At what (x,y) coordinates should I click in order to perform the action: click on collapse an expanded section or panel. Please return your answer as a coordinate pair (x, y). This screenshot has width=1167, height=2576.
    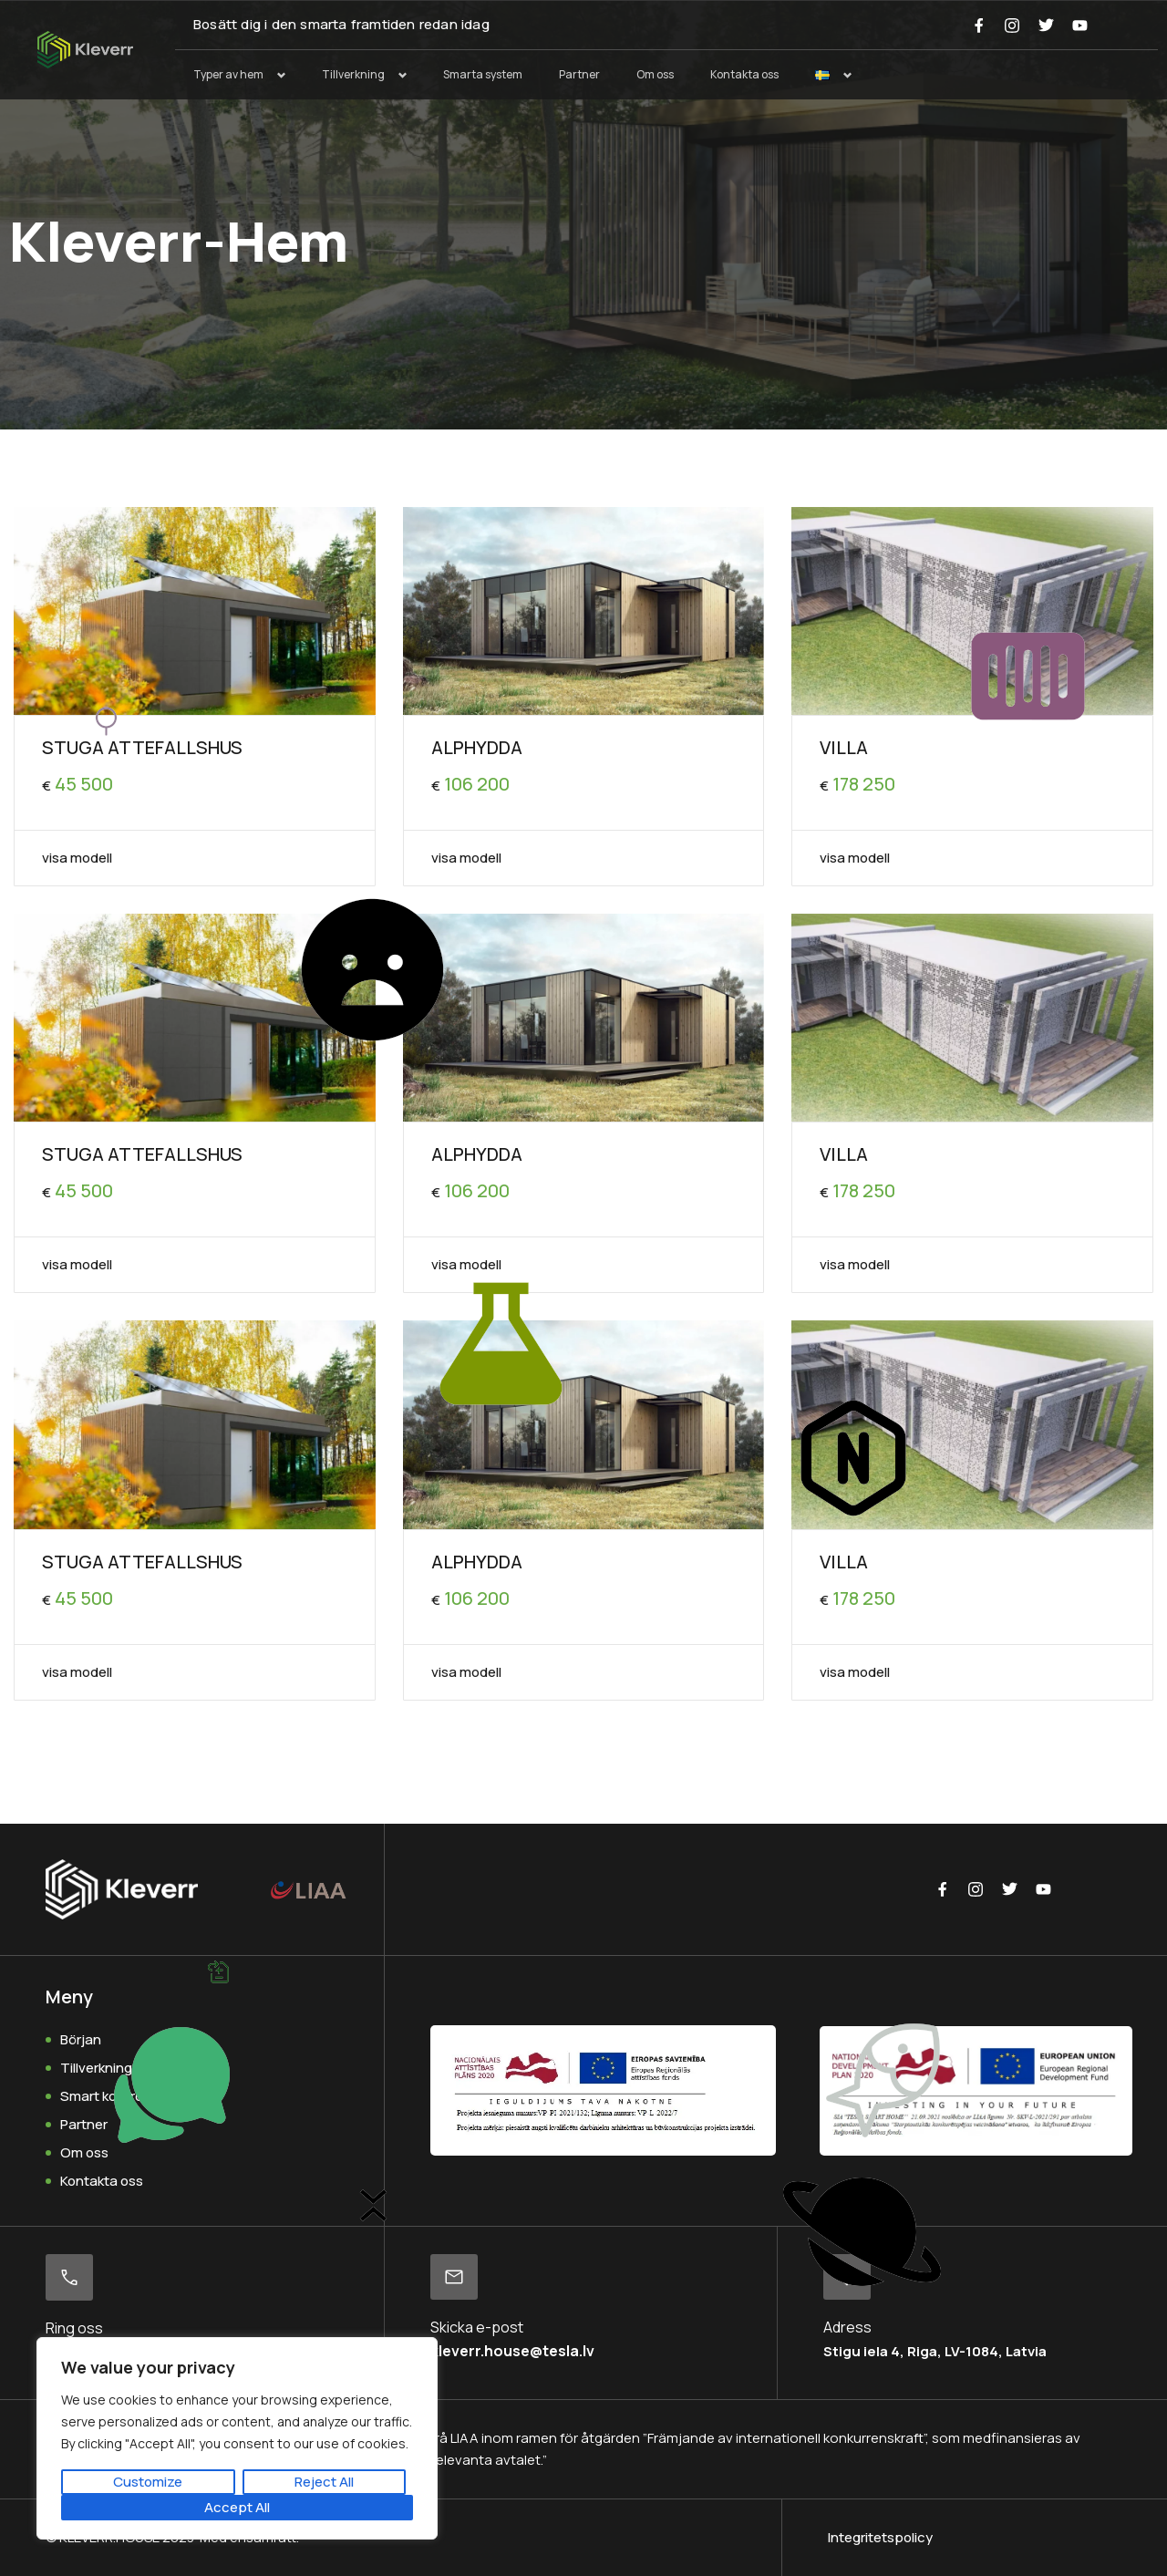
    Looking at the image, I should click on (373, 2205).